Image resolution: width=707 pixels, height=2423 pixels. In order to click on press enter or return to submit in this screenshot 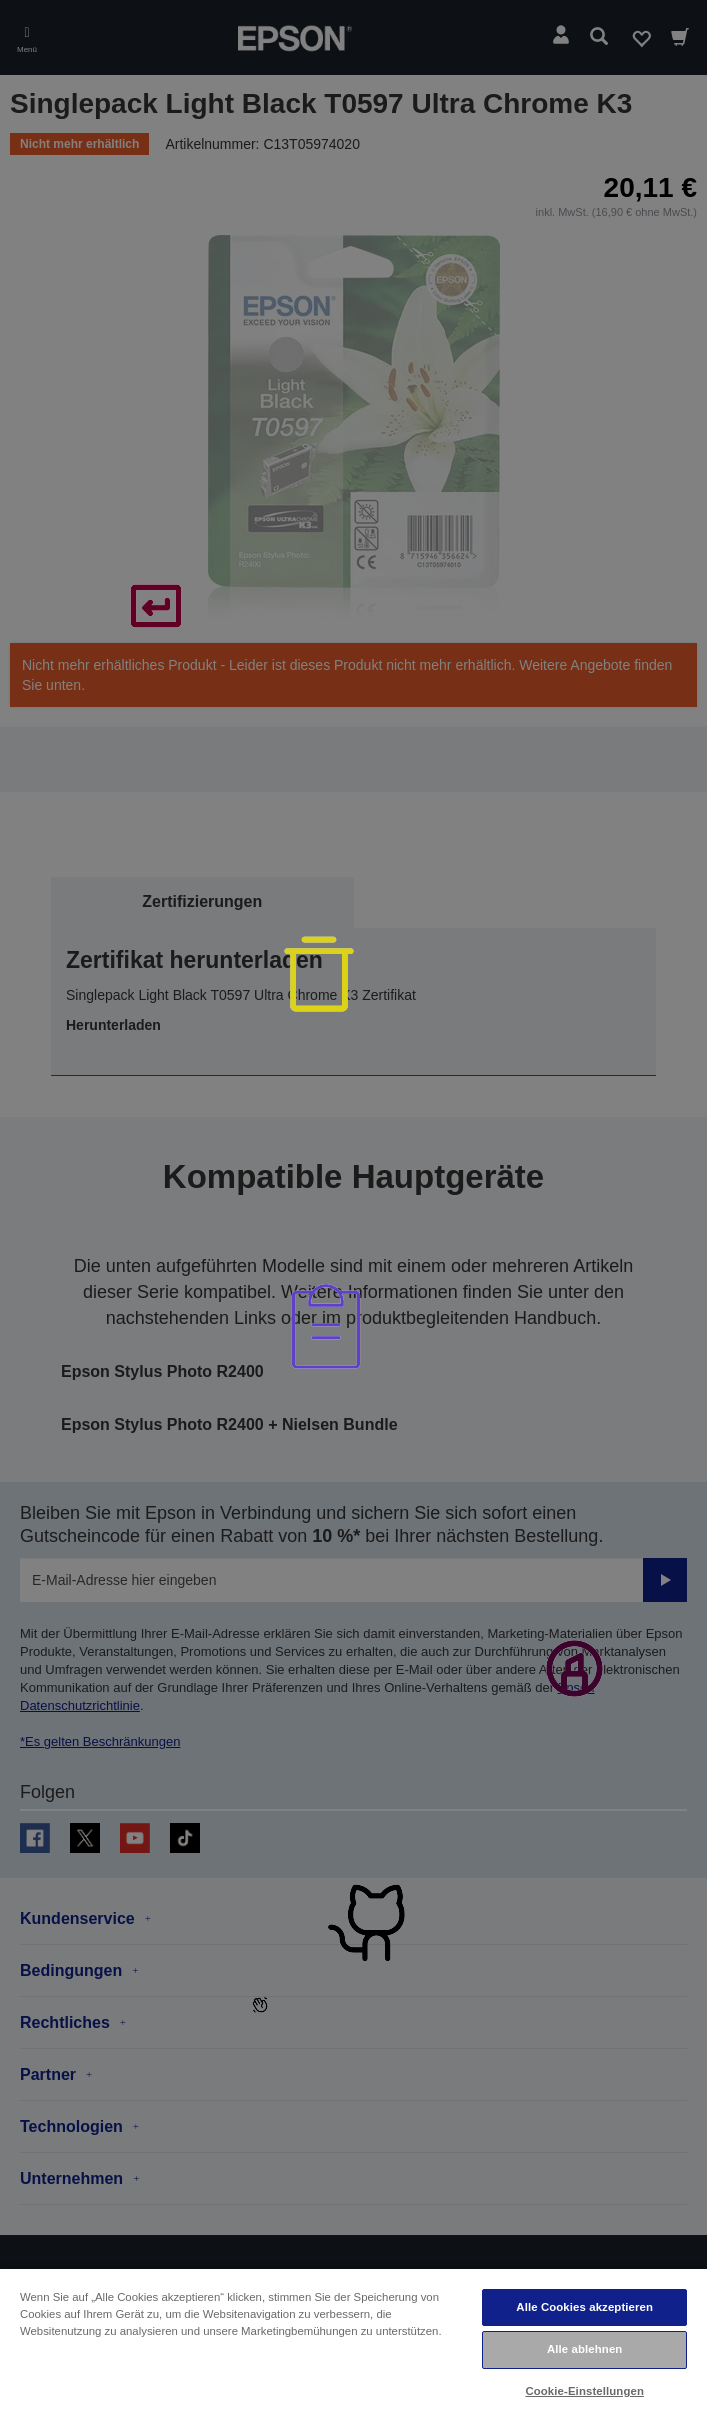, I will do `click(156, 606)`.